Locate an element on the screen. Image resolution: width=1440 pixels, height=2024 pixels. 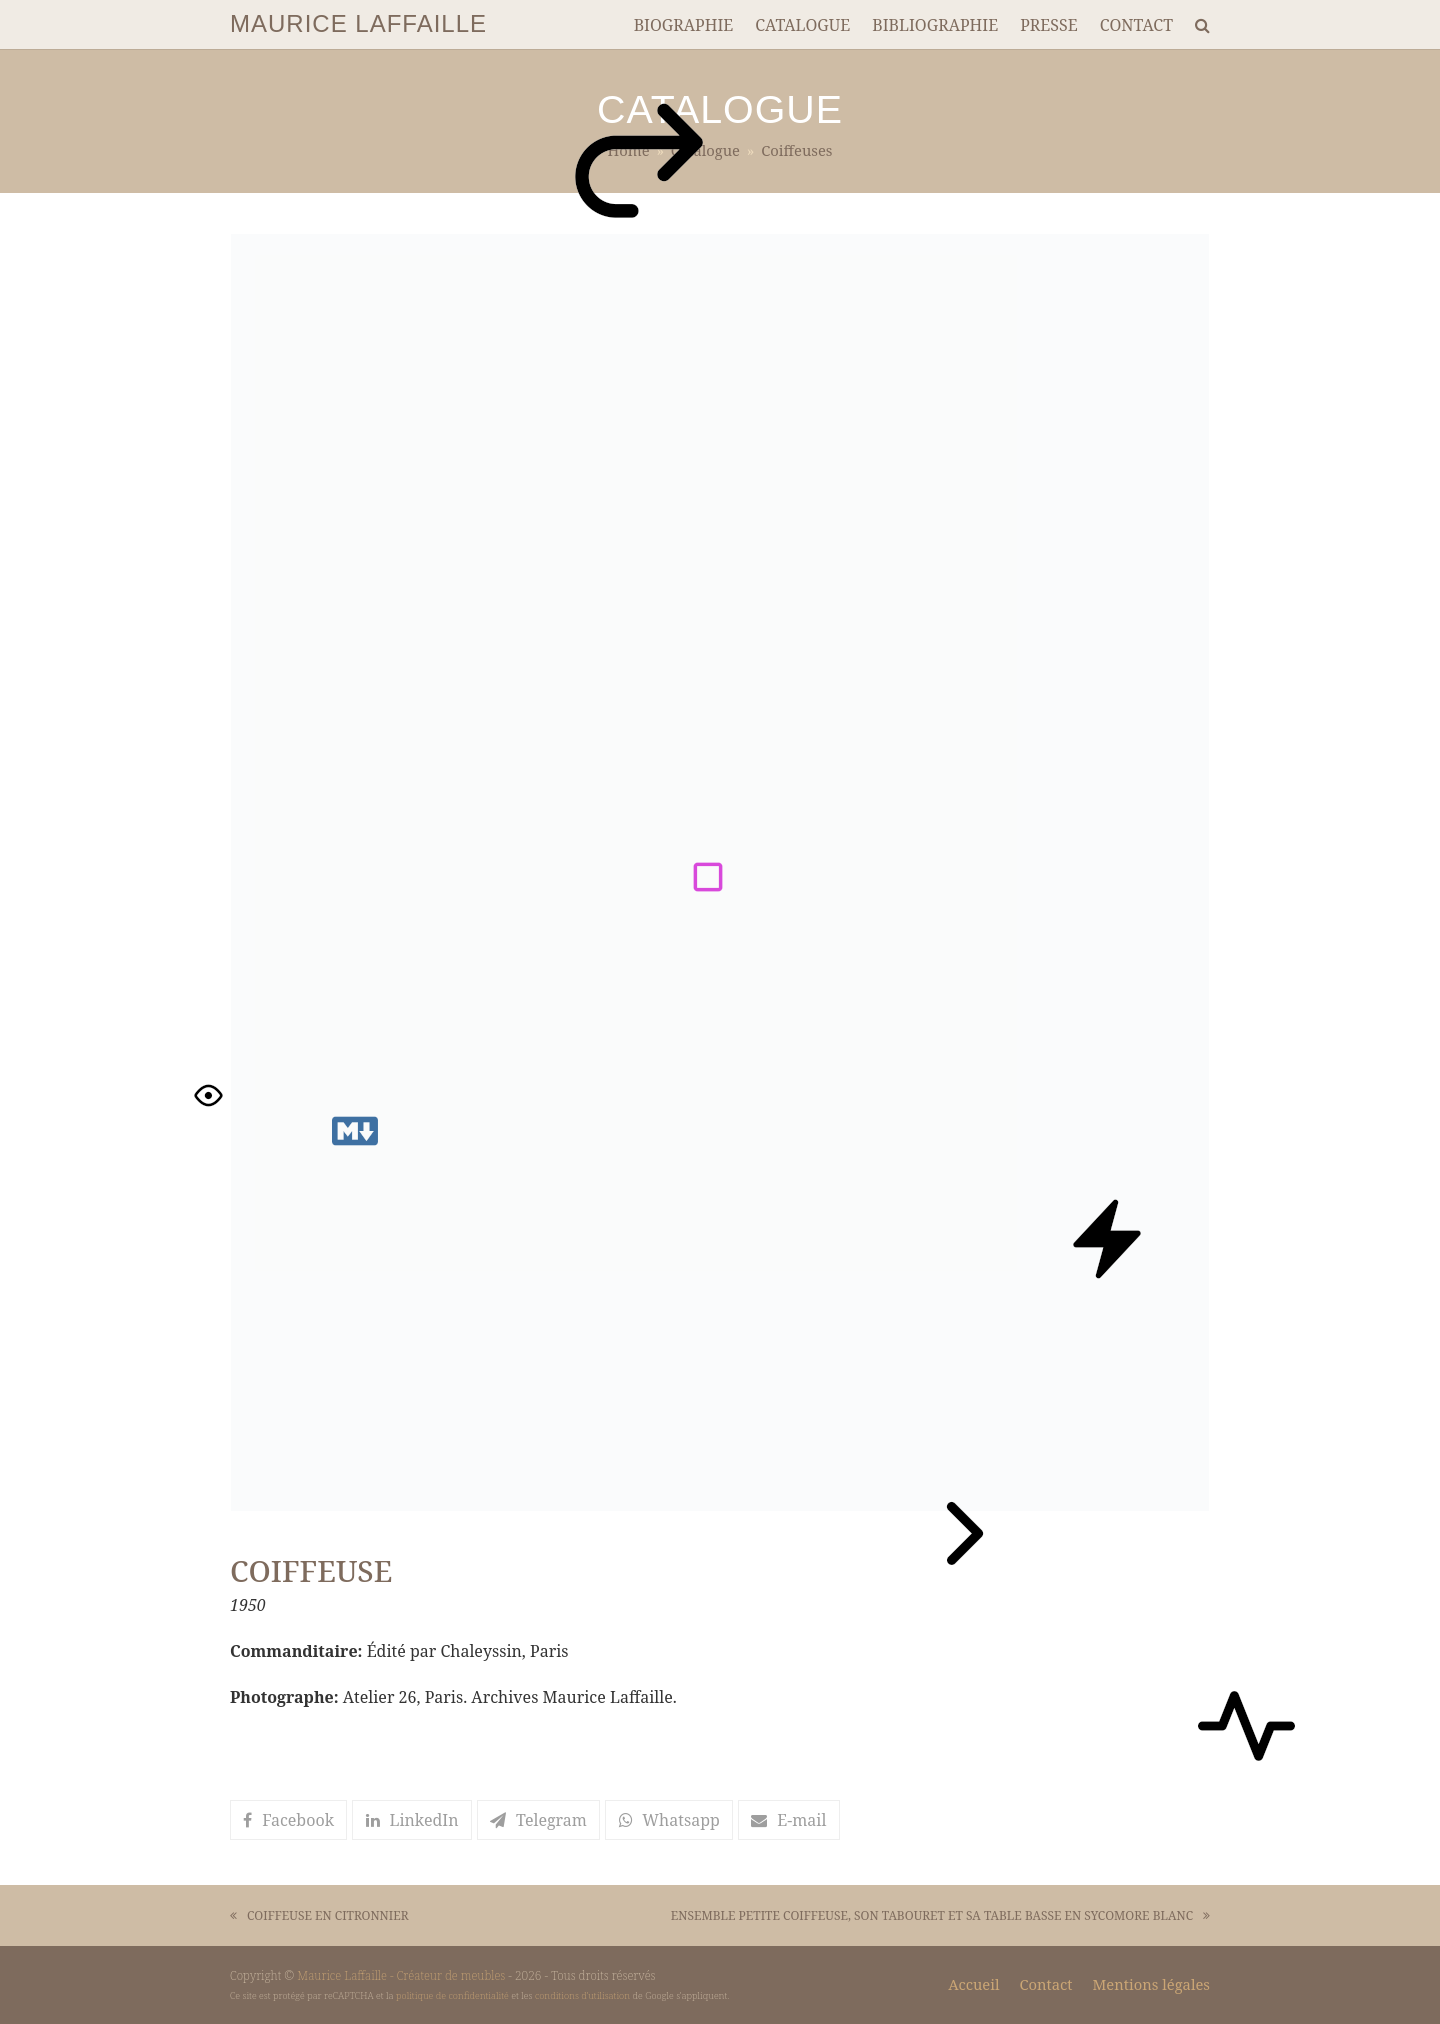
format text using markdown is located at coordinates (355, 1131).